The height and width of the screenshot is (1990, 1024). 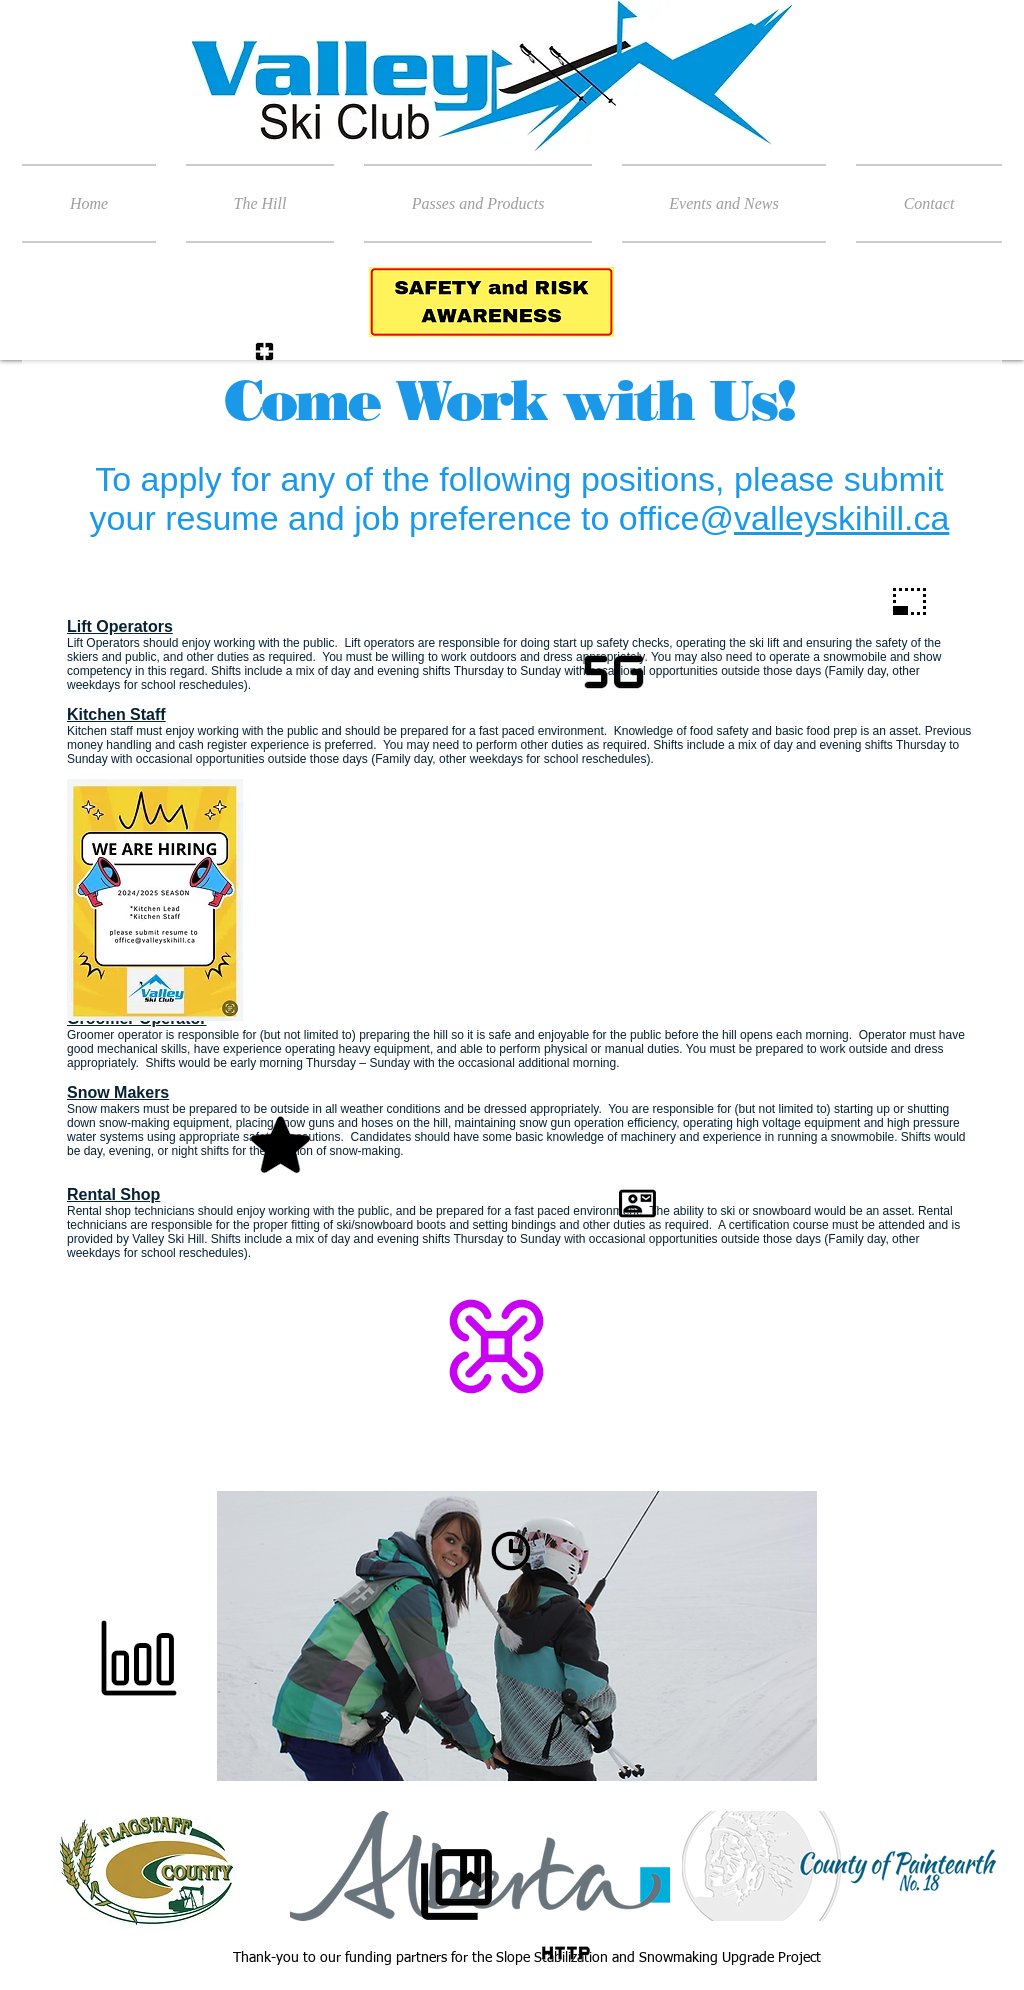 What do you see at coordinates (614, 672) in the screenshot?
I see `indicates 5G network connectivity` at bounding box center [614, 672].